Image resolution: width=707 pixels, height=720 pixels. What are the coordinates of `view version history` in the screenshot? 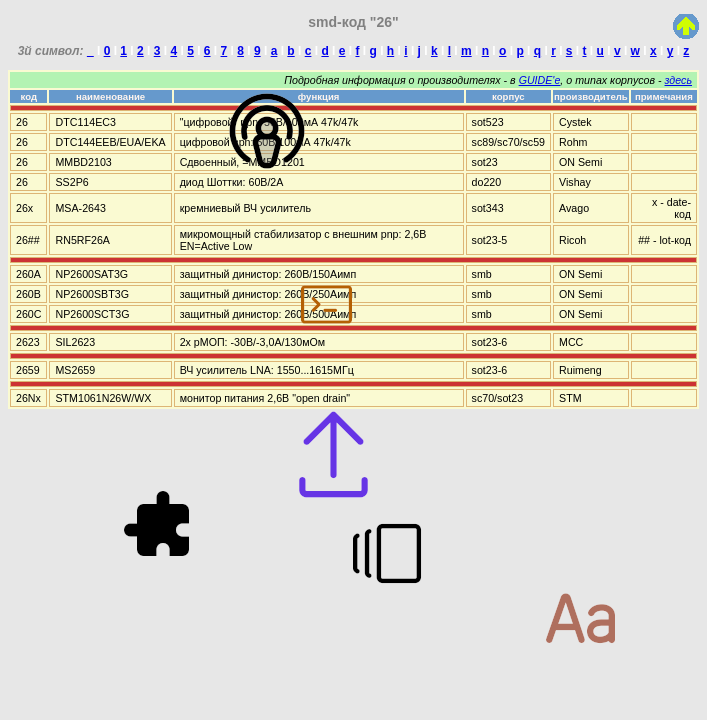 It's located at (388, 553).